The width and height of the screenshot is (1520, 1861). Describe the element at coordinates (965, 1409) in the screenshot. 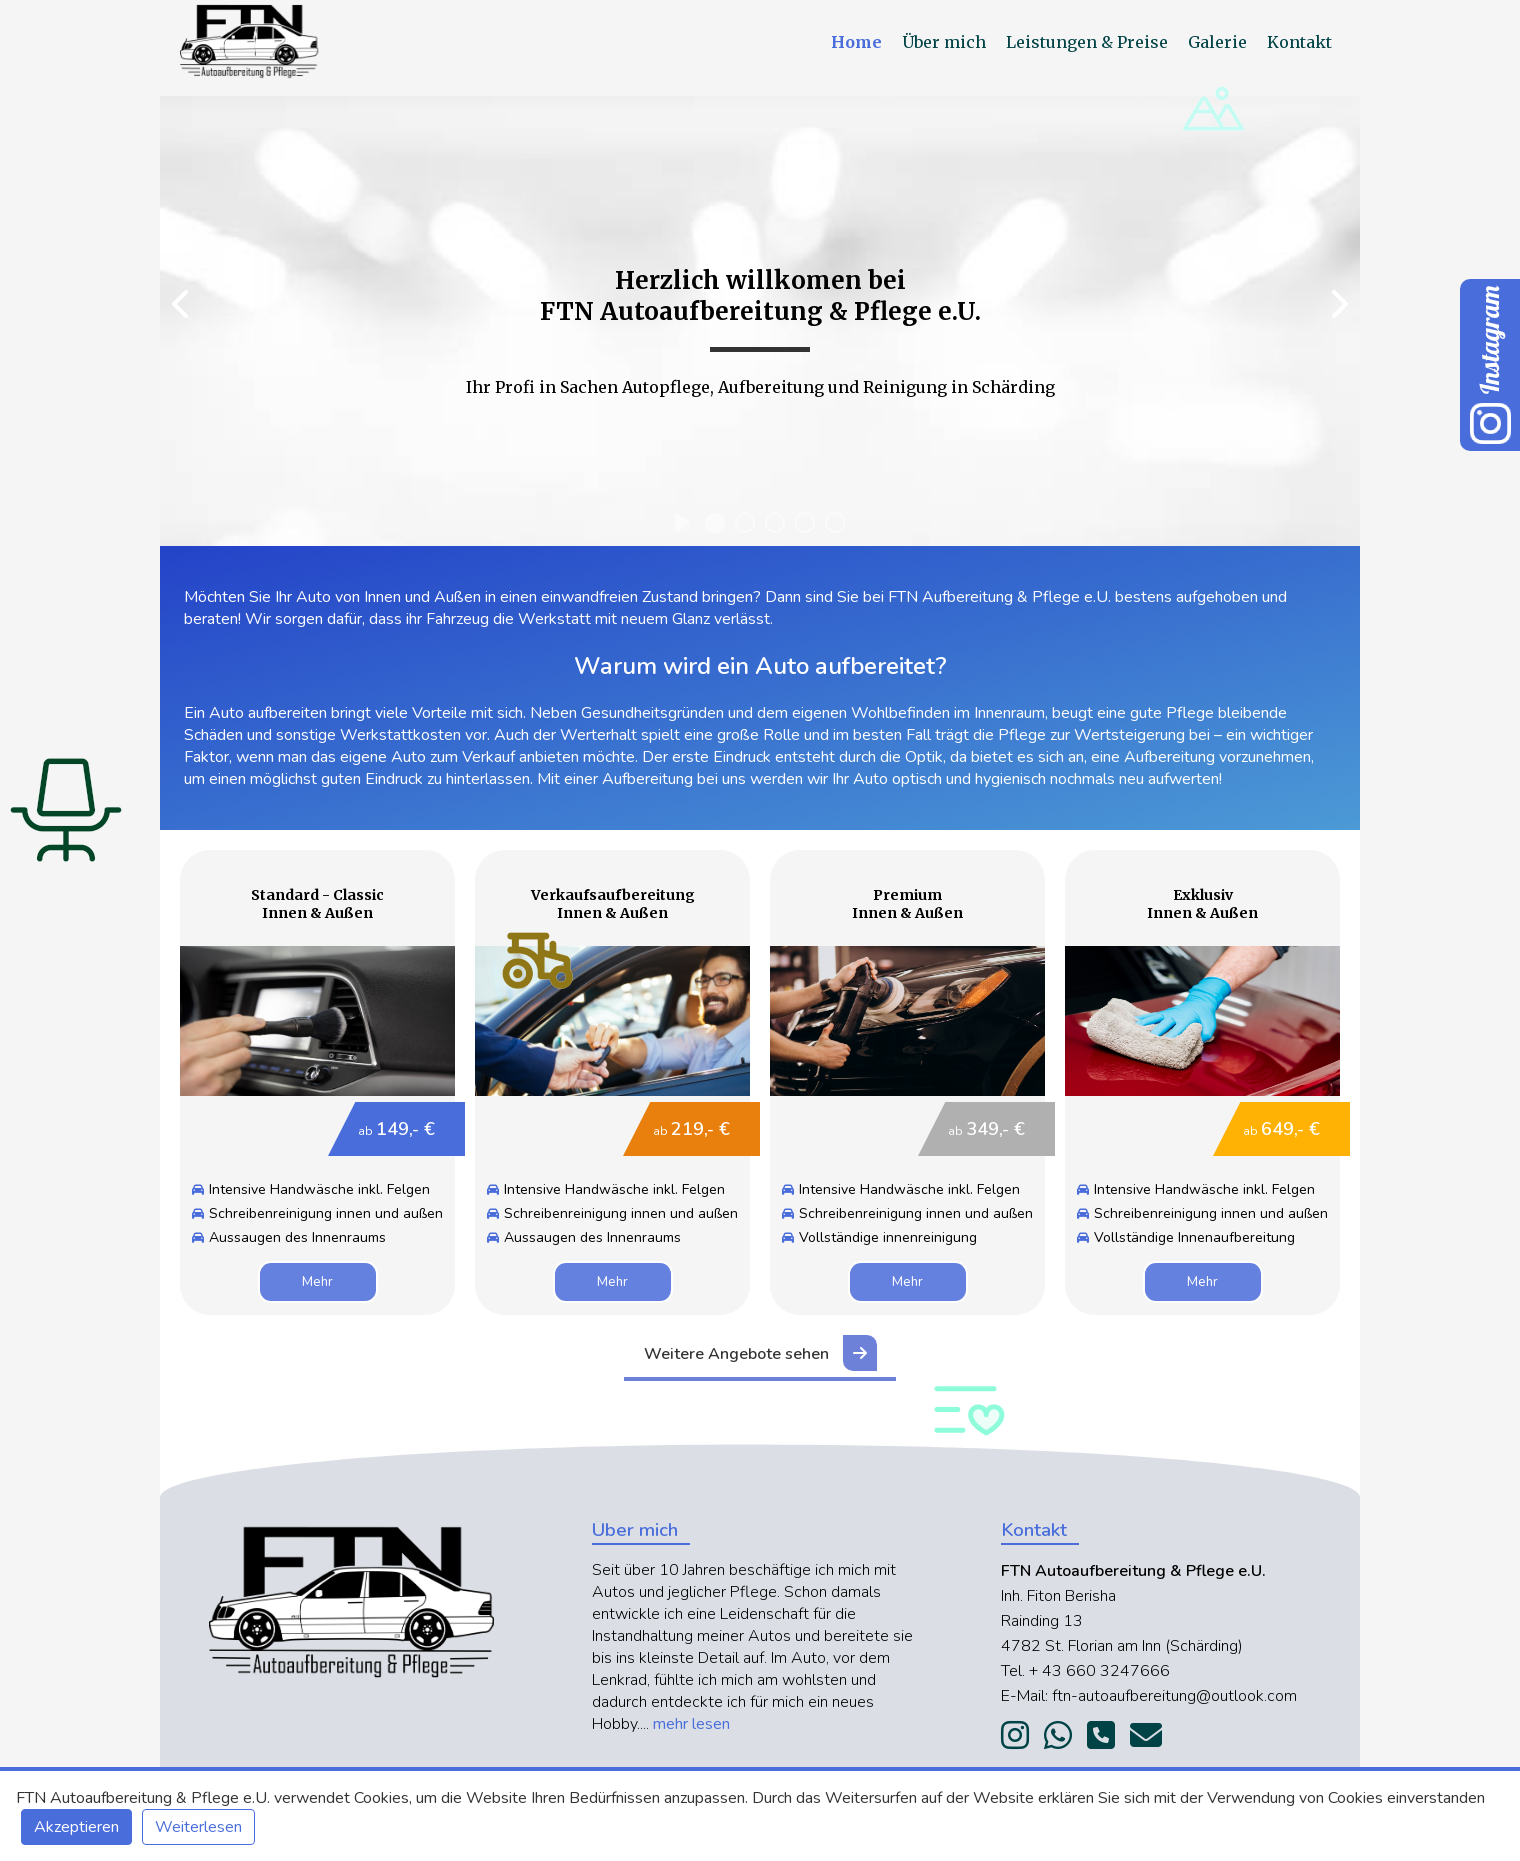

I see `view your favorites list` at that location.